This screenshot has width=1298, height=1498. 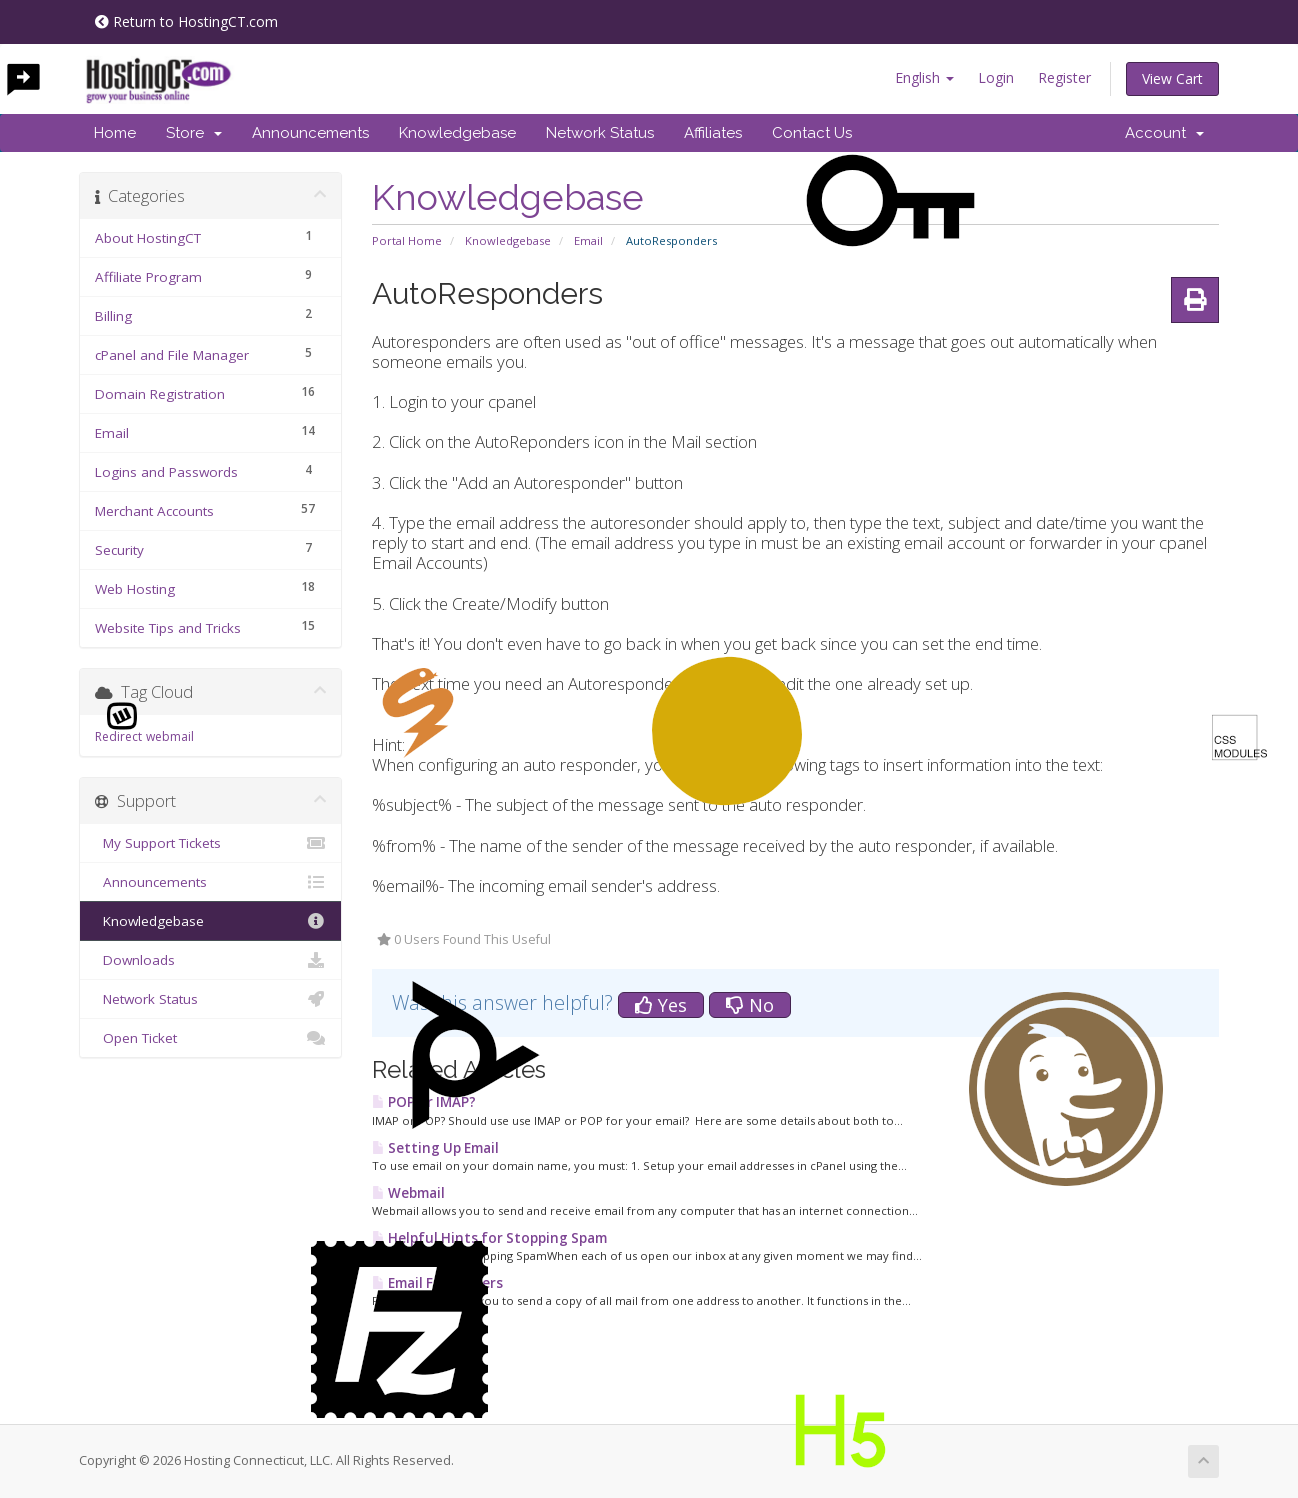 I want to click on forward a chat message, so click(x=23, y=78).